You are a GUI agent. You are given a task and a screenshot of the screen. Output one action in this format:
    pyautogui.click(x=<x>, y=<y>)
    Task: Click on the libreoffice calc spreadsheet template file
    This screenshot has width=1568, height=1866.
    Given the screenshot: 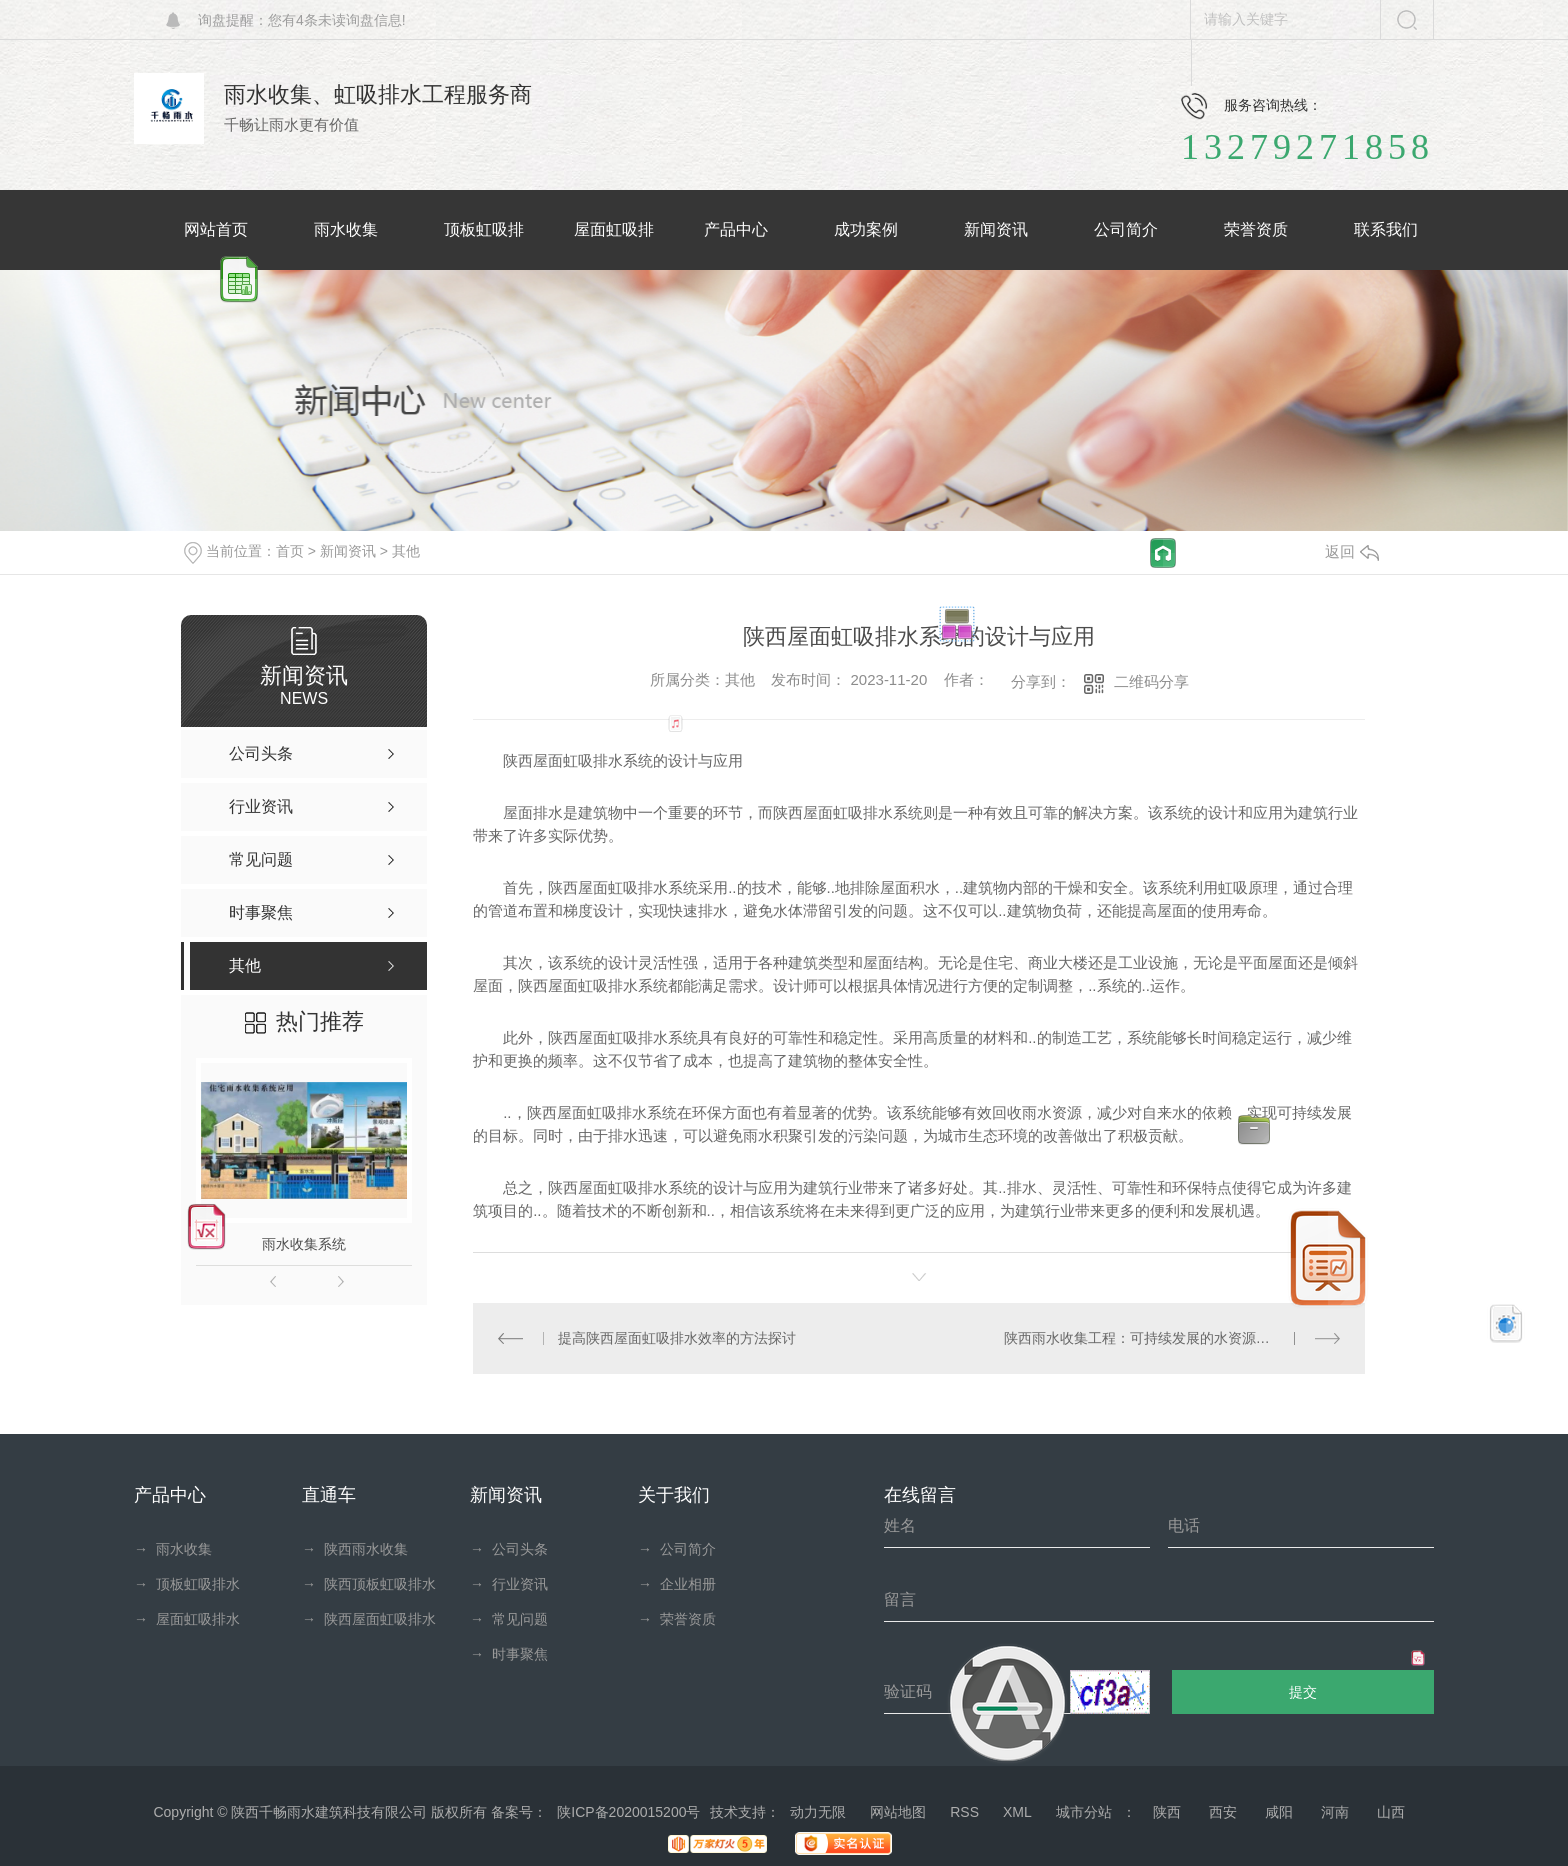 What is the action you would take?
    pyautogui.click(x=239, y=279)
    